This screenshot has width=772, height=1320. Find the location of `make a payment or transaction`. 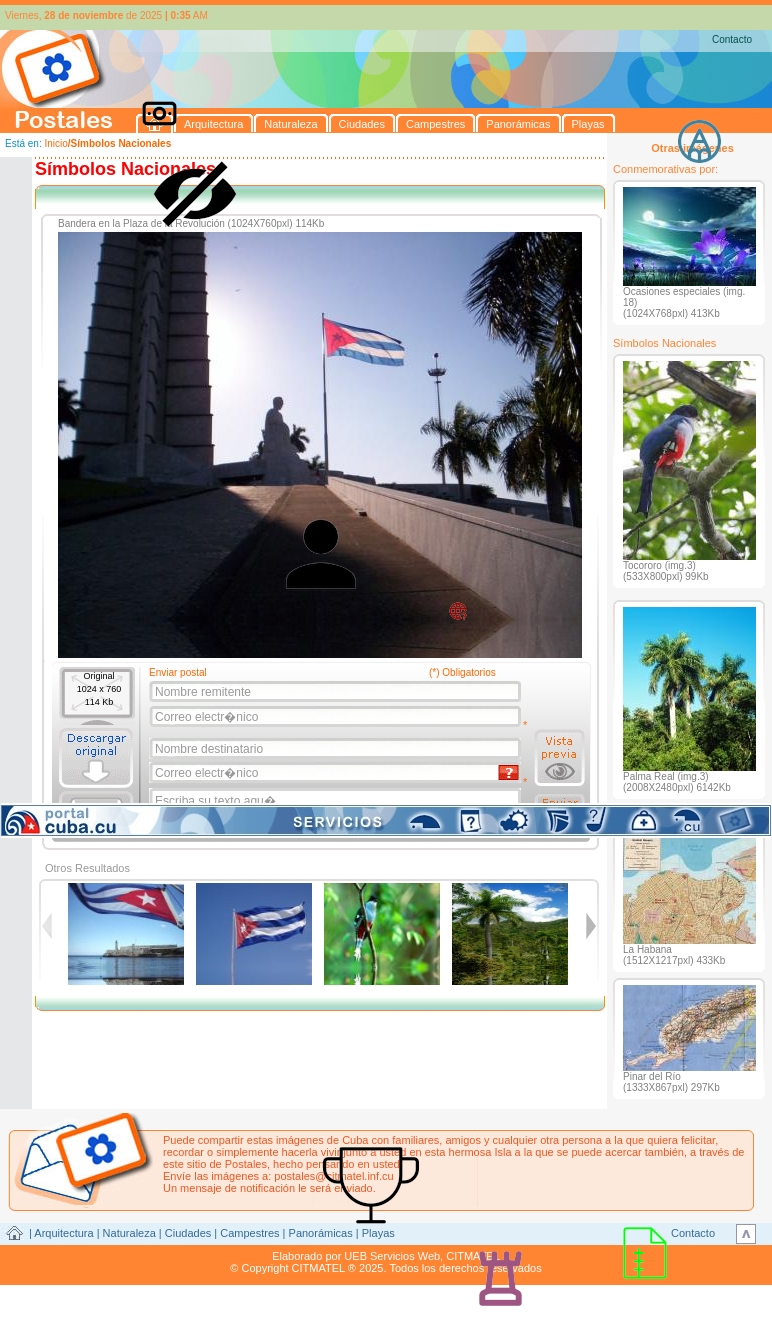

make a payment or transaction is located at coordinates (159, 113).